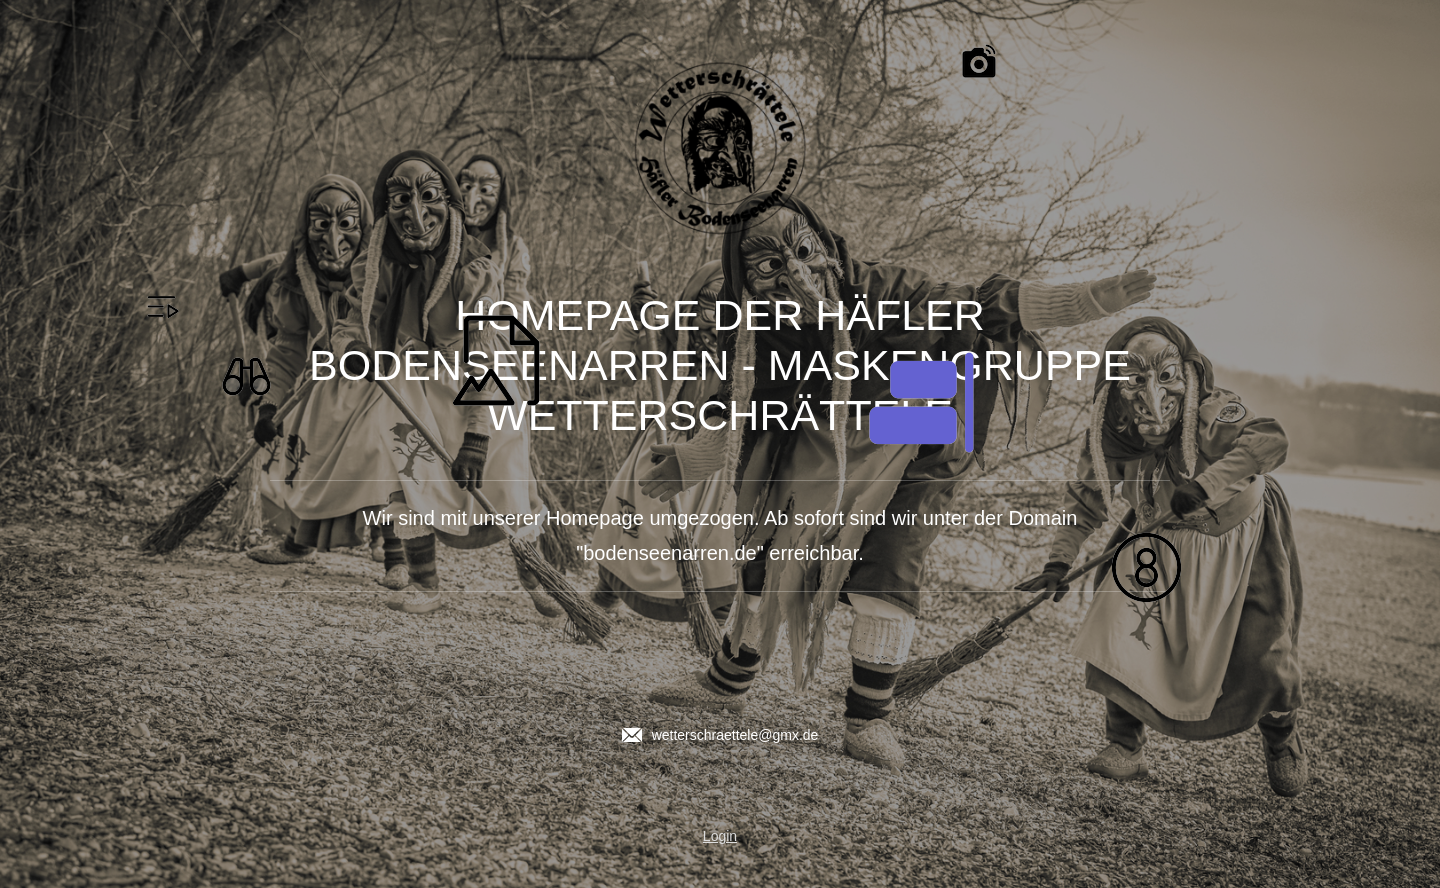 The width and height of the screenshot is (1440, 888). I want to click on connect to a wireless or remote camera, so click(979, 61).